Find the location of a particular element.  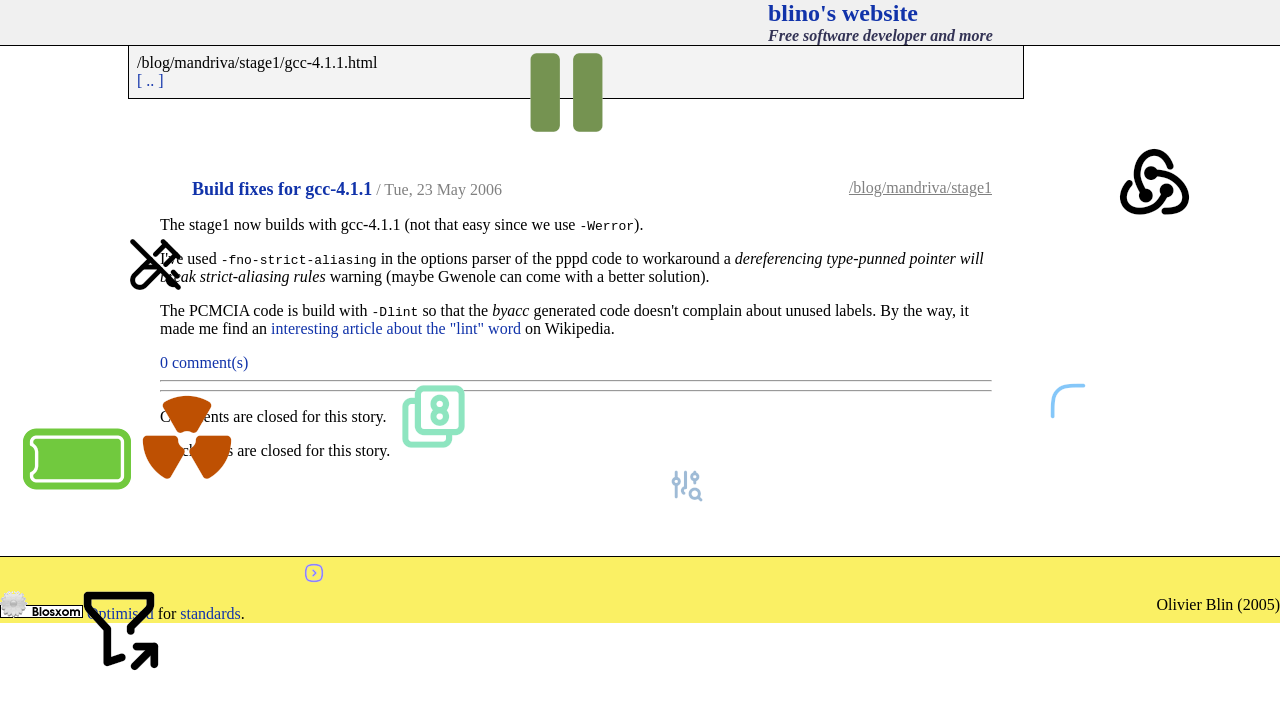

redux state management library logo is located at coordinates (1154, 183).